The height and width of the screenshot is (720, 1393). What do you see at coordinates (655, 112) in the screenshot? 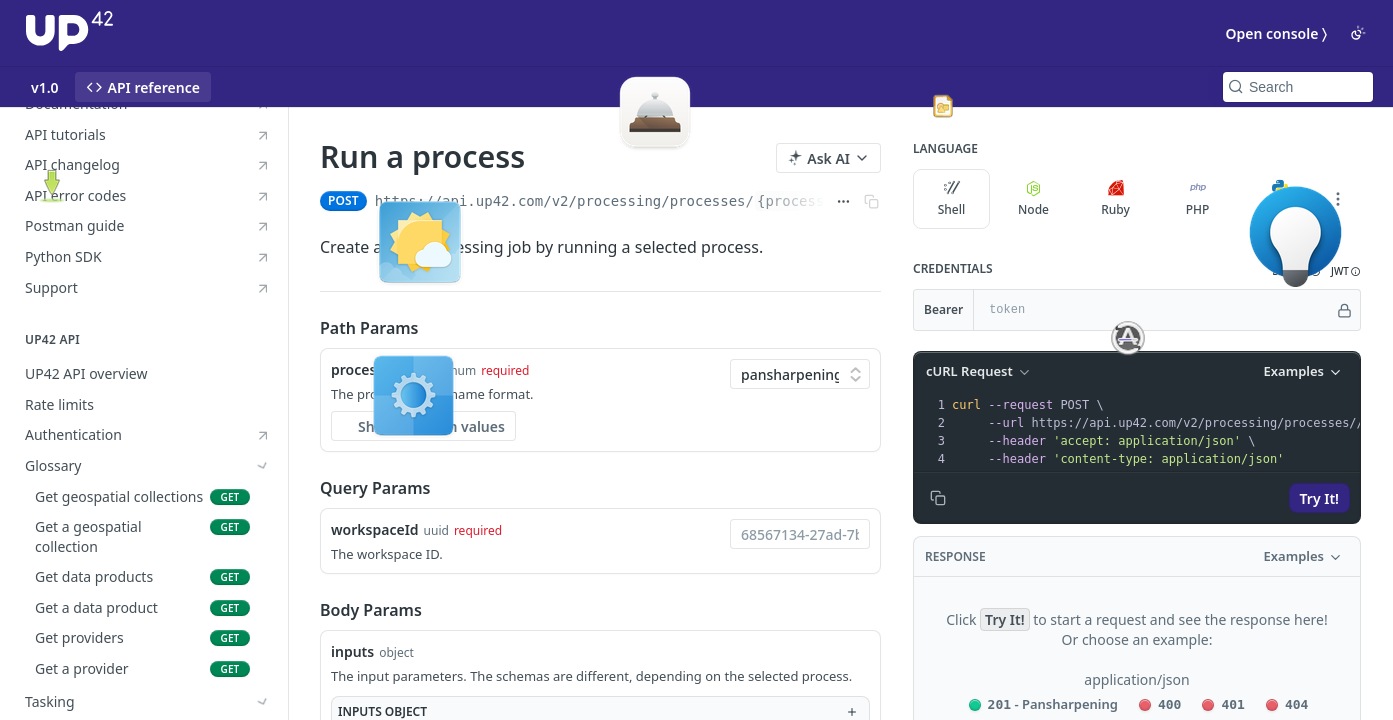
I see `open system services preferences` at bounding box center [655, 112].